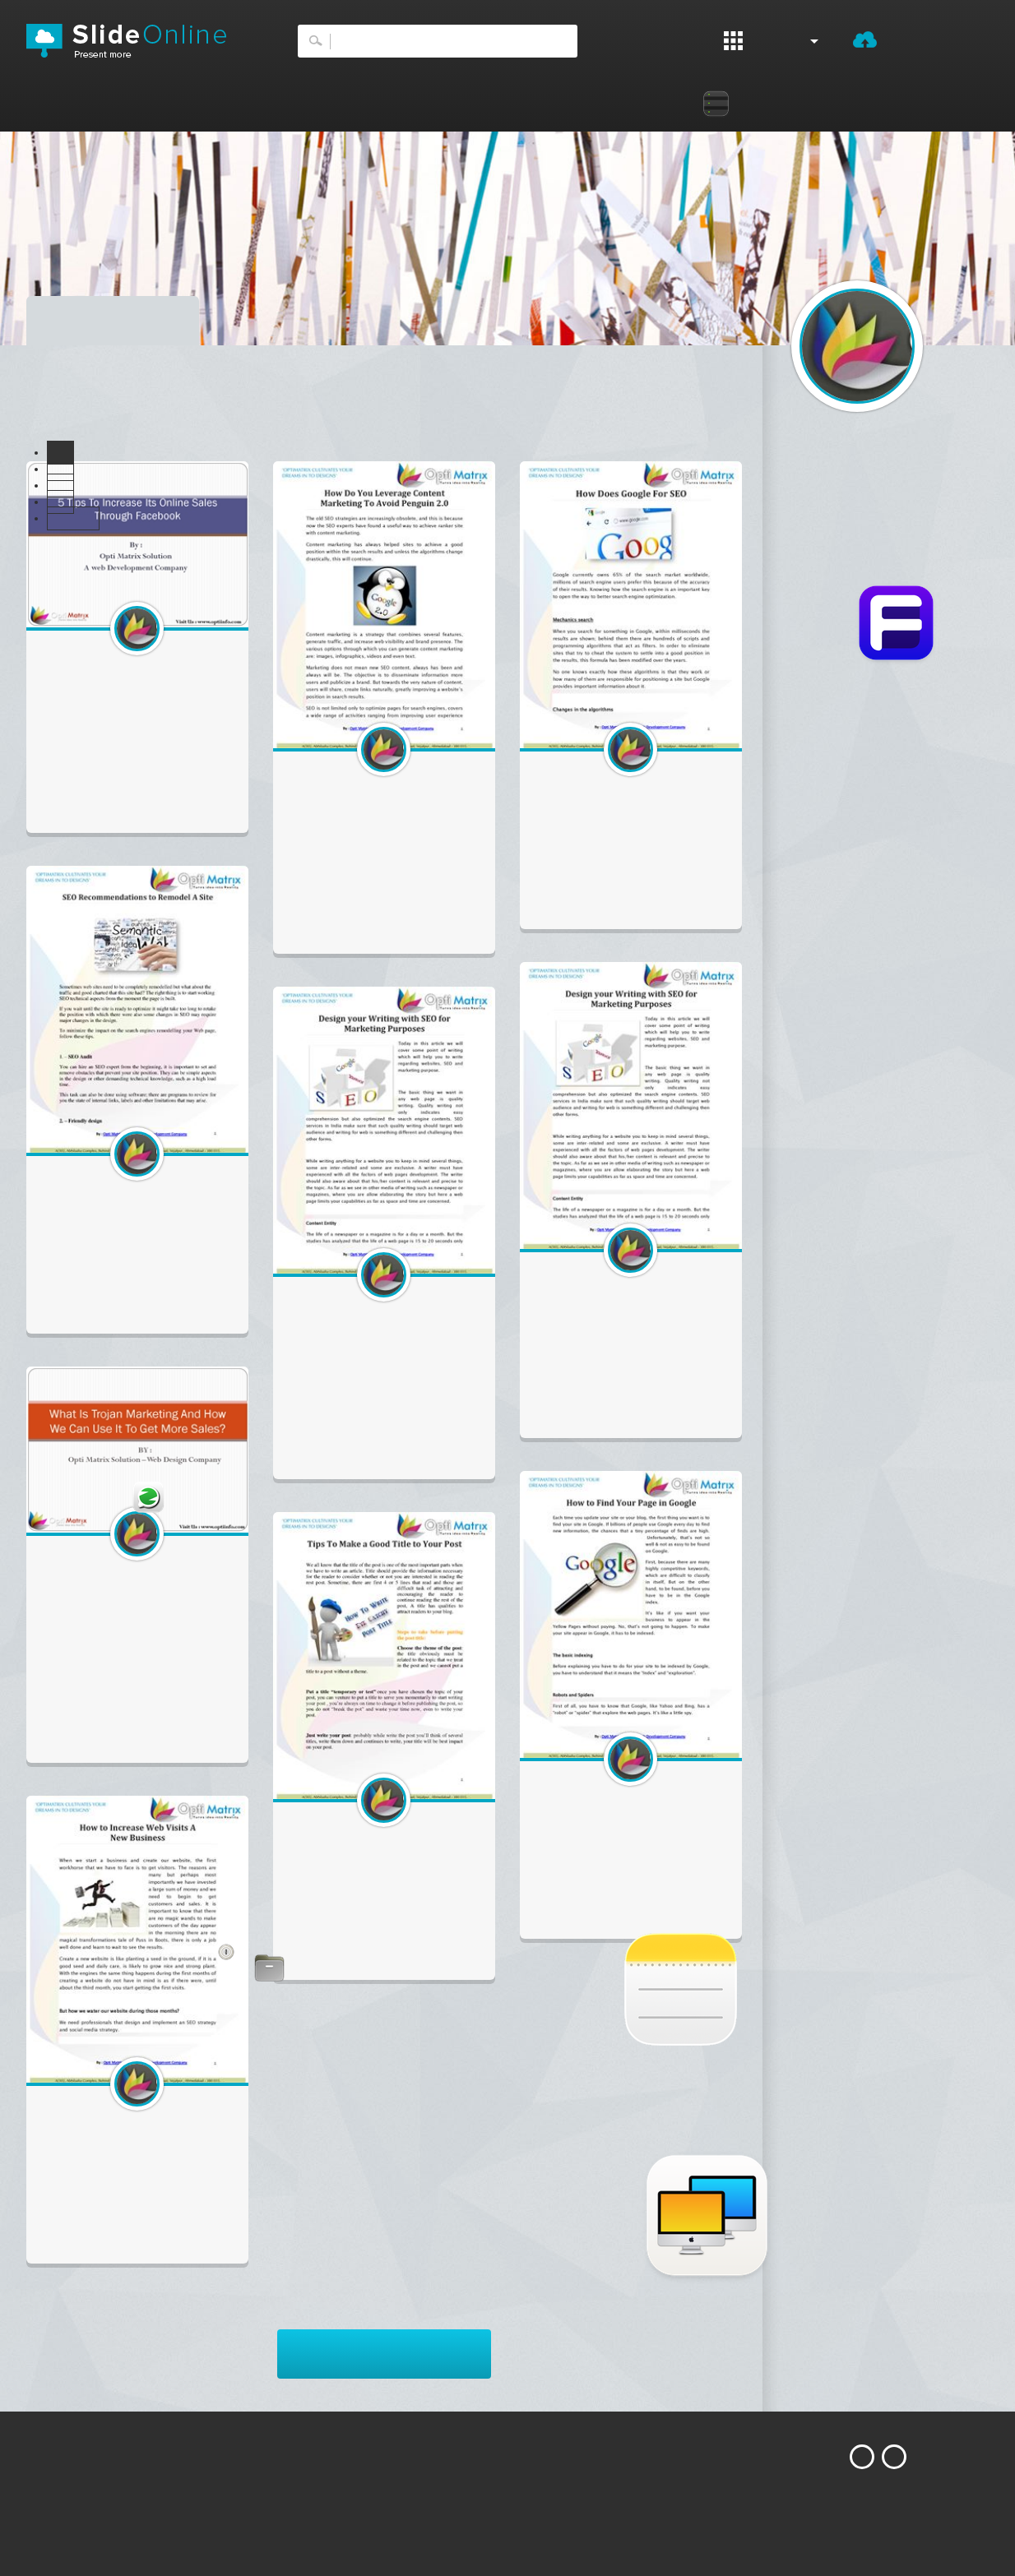  I want to click on access network server preferences, so click(716, 104).